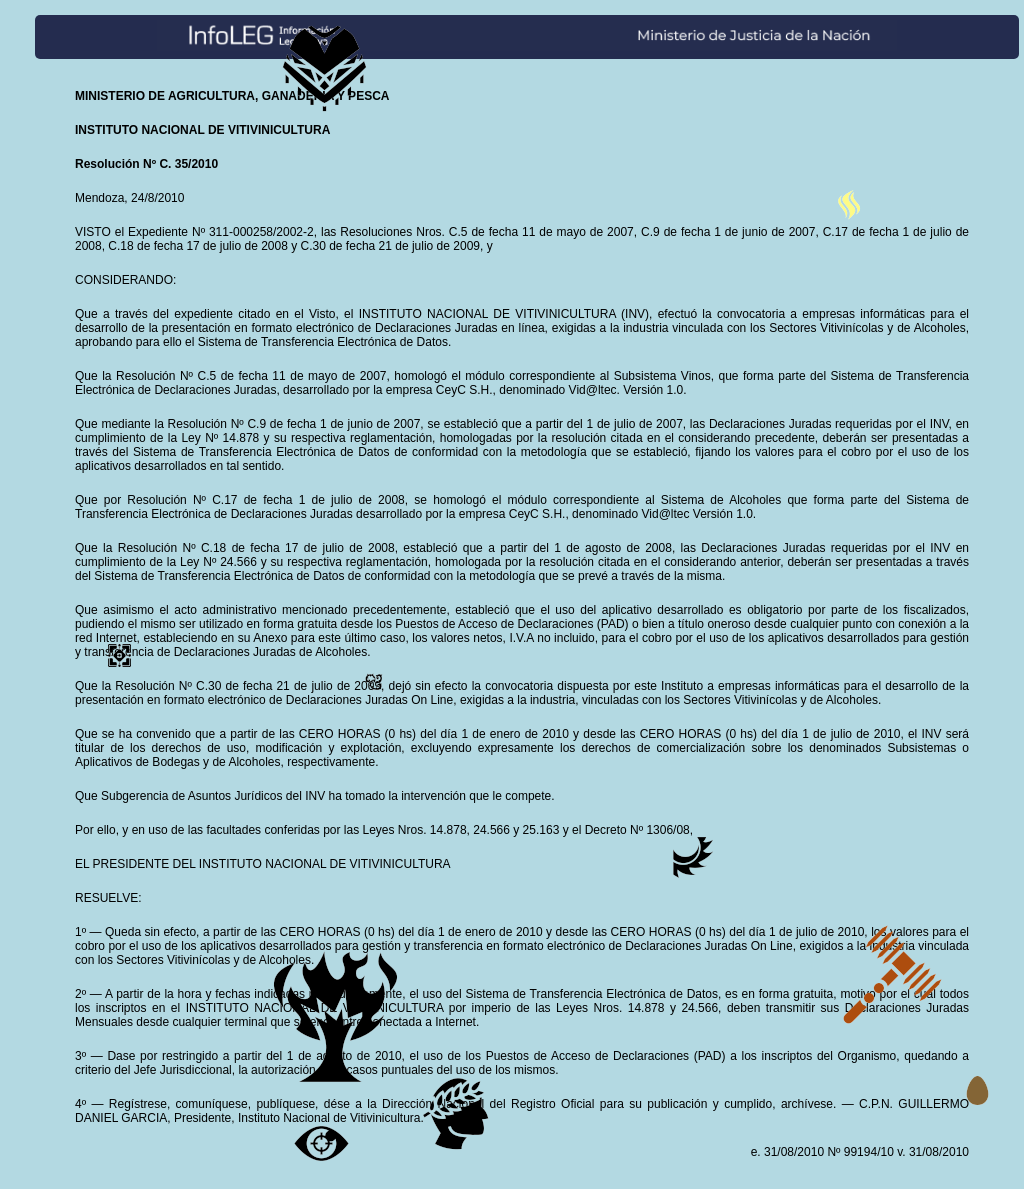 The height and width of the screenshot is (1189, 1024). What do you see at coordinates (374, 682) in the screenshot?
I see `represents a curse or debuff status effect` at bounding box center [374, 682].